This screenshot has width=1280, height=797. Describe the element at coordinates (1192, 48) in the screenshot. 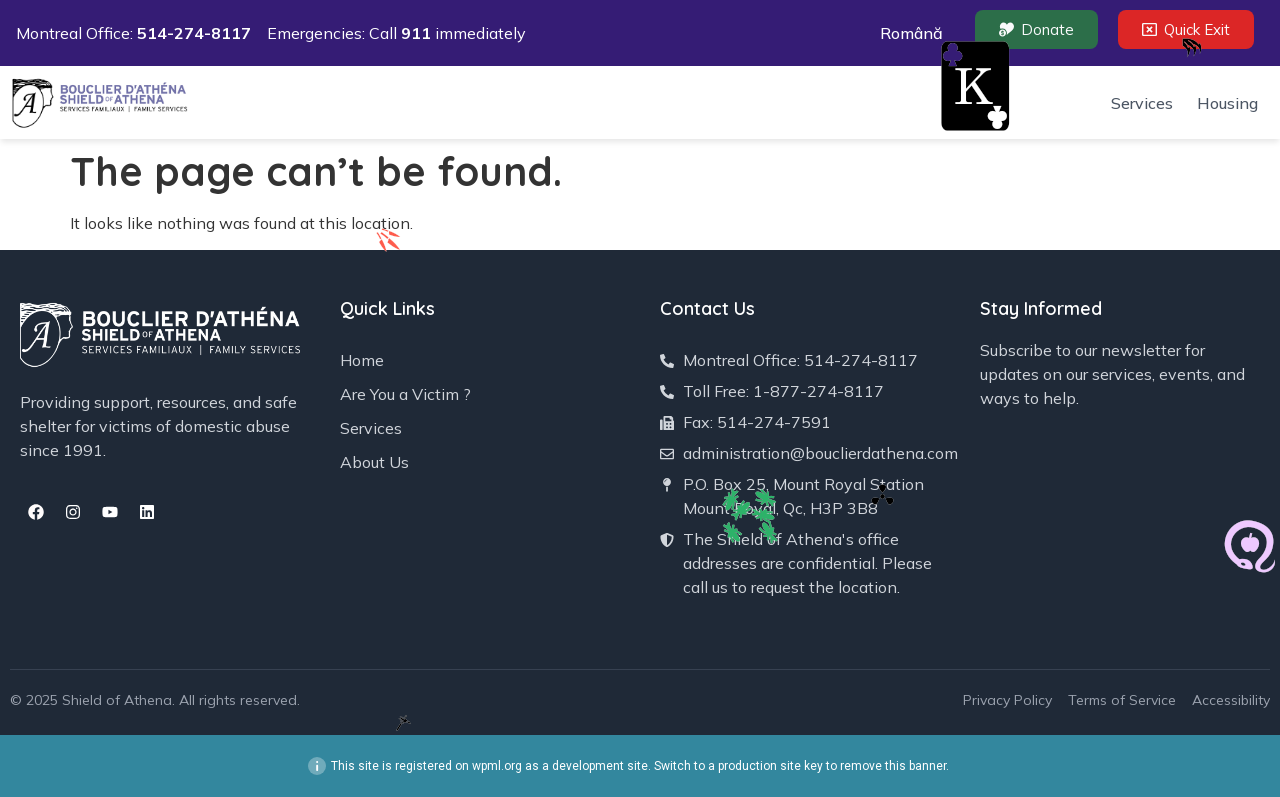

I see `select barbed nails ability or attack` at that location.